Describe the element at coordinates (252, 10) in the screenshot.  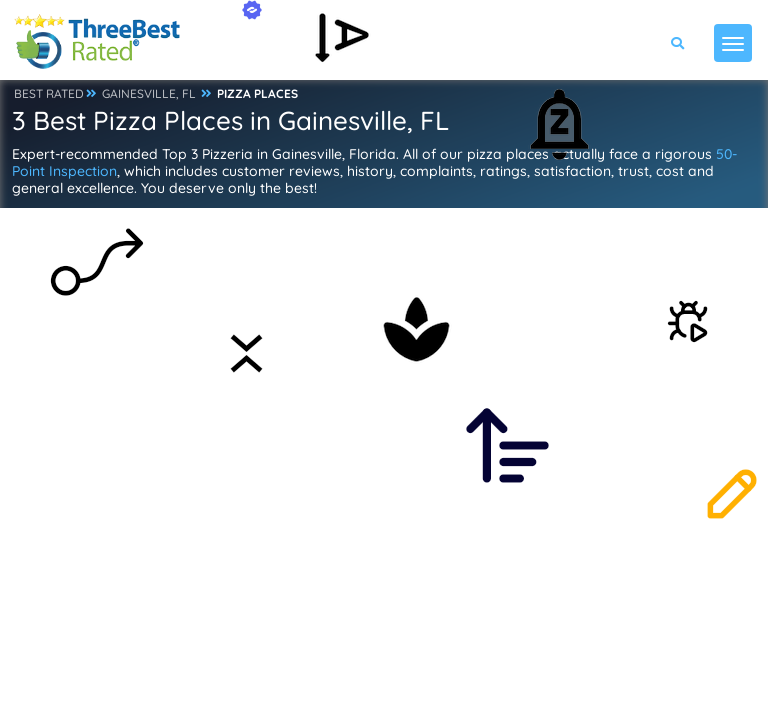
I see `indicates a discord partnered server` at that location.